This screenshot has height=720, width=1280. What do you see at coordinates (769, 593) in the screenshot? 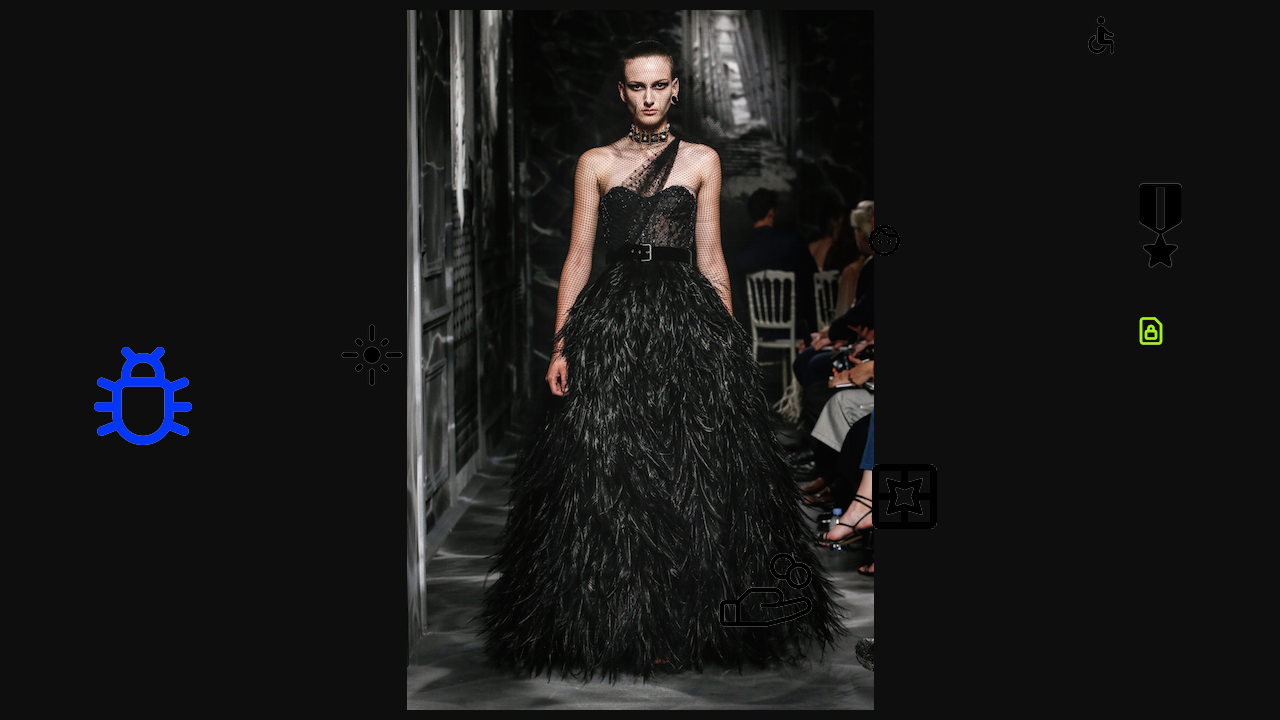
I see `make a payment or donation` at bounding box center [769, 593].